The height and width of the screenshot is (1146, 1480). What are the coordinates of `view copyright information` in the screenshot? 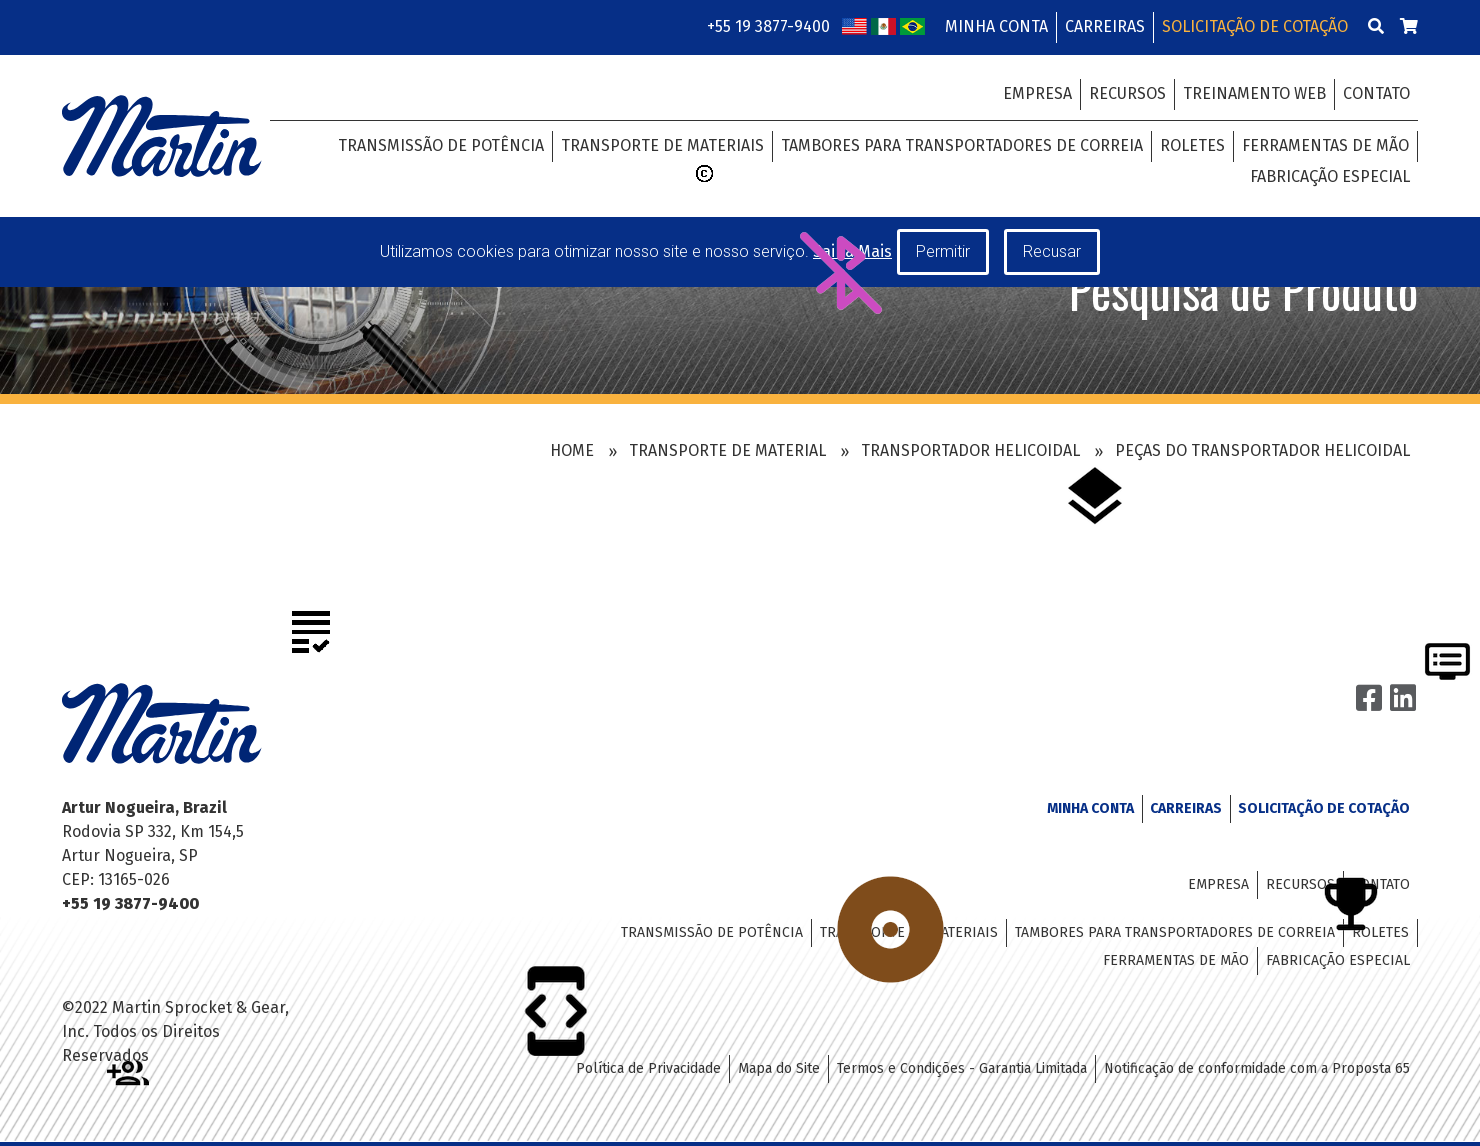 It's located at (704, 173).